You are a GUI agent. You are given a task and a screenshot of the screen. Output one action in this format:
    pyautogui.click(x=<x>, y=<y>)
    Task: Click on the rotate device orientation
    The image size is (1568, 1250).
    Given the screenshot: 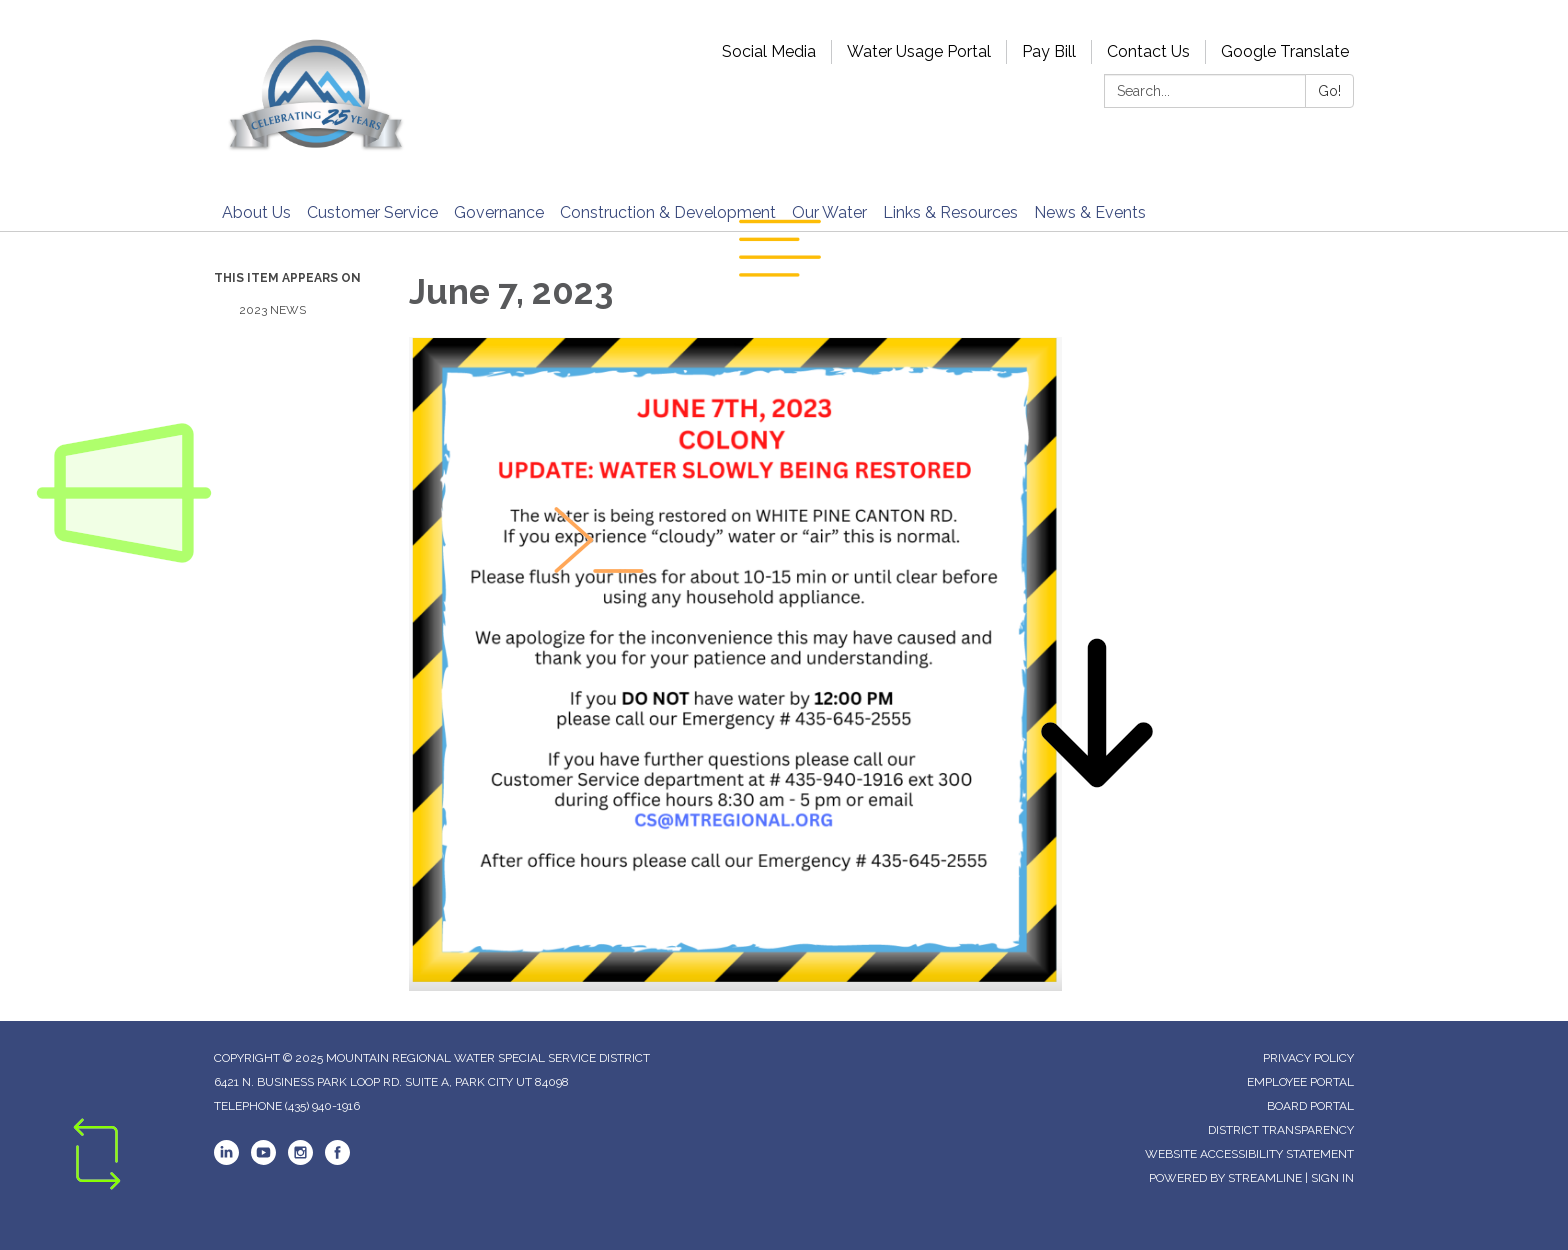 What is the action you would take?
    pyautogui.click(x=97, y=1154)
    